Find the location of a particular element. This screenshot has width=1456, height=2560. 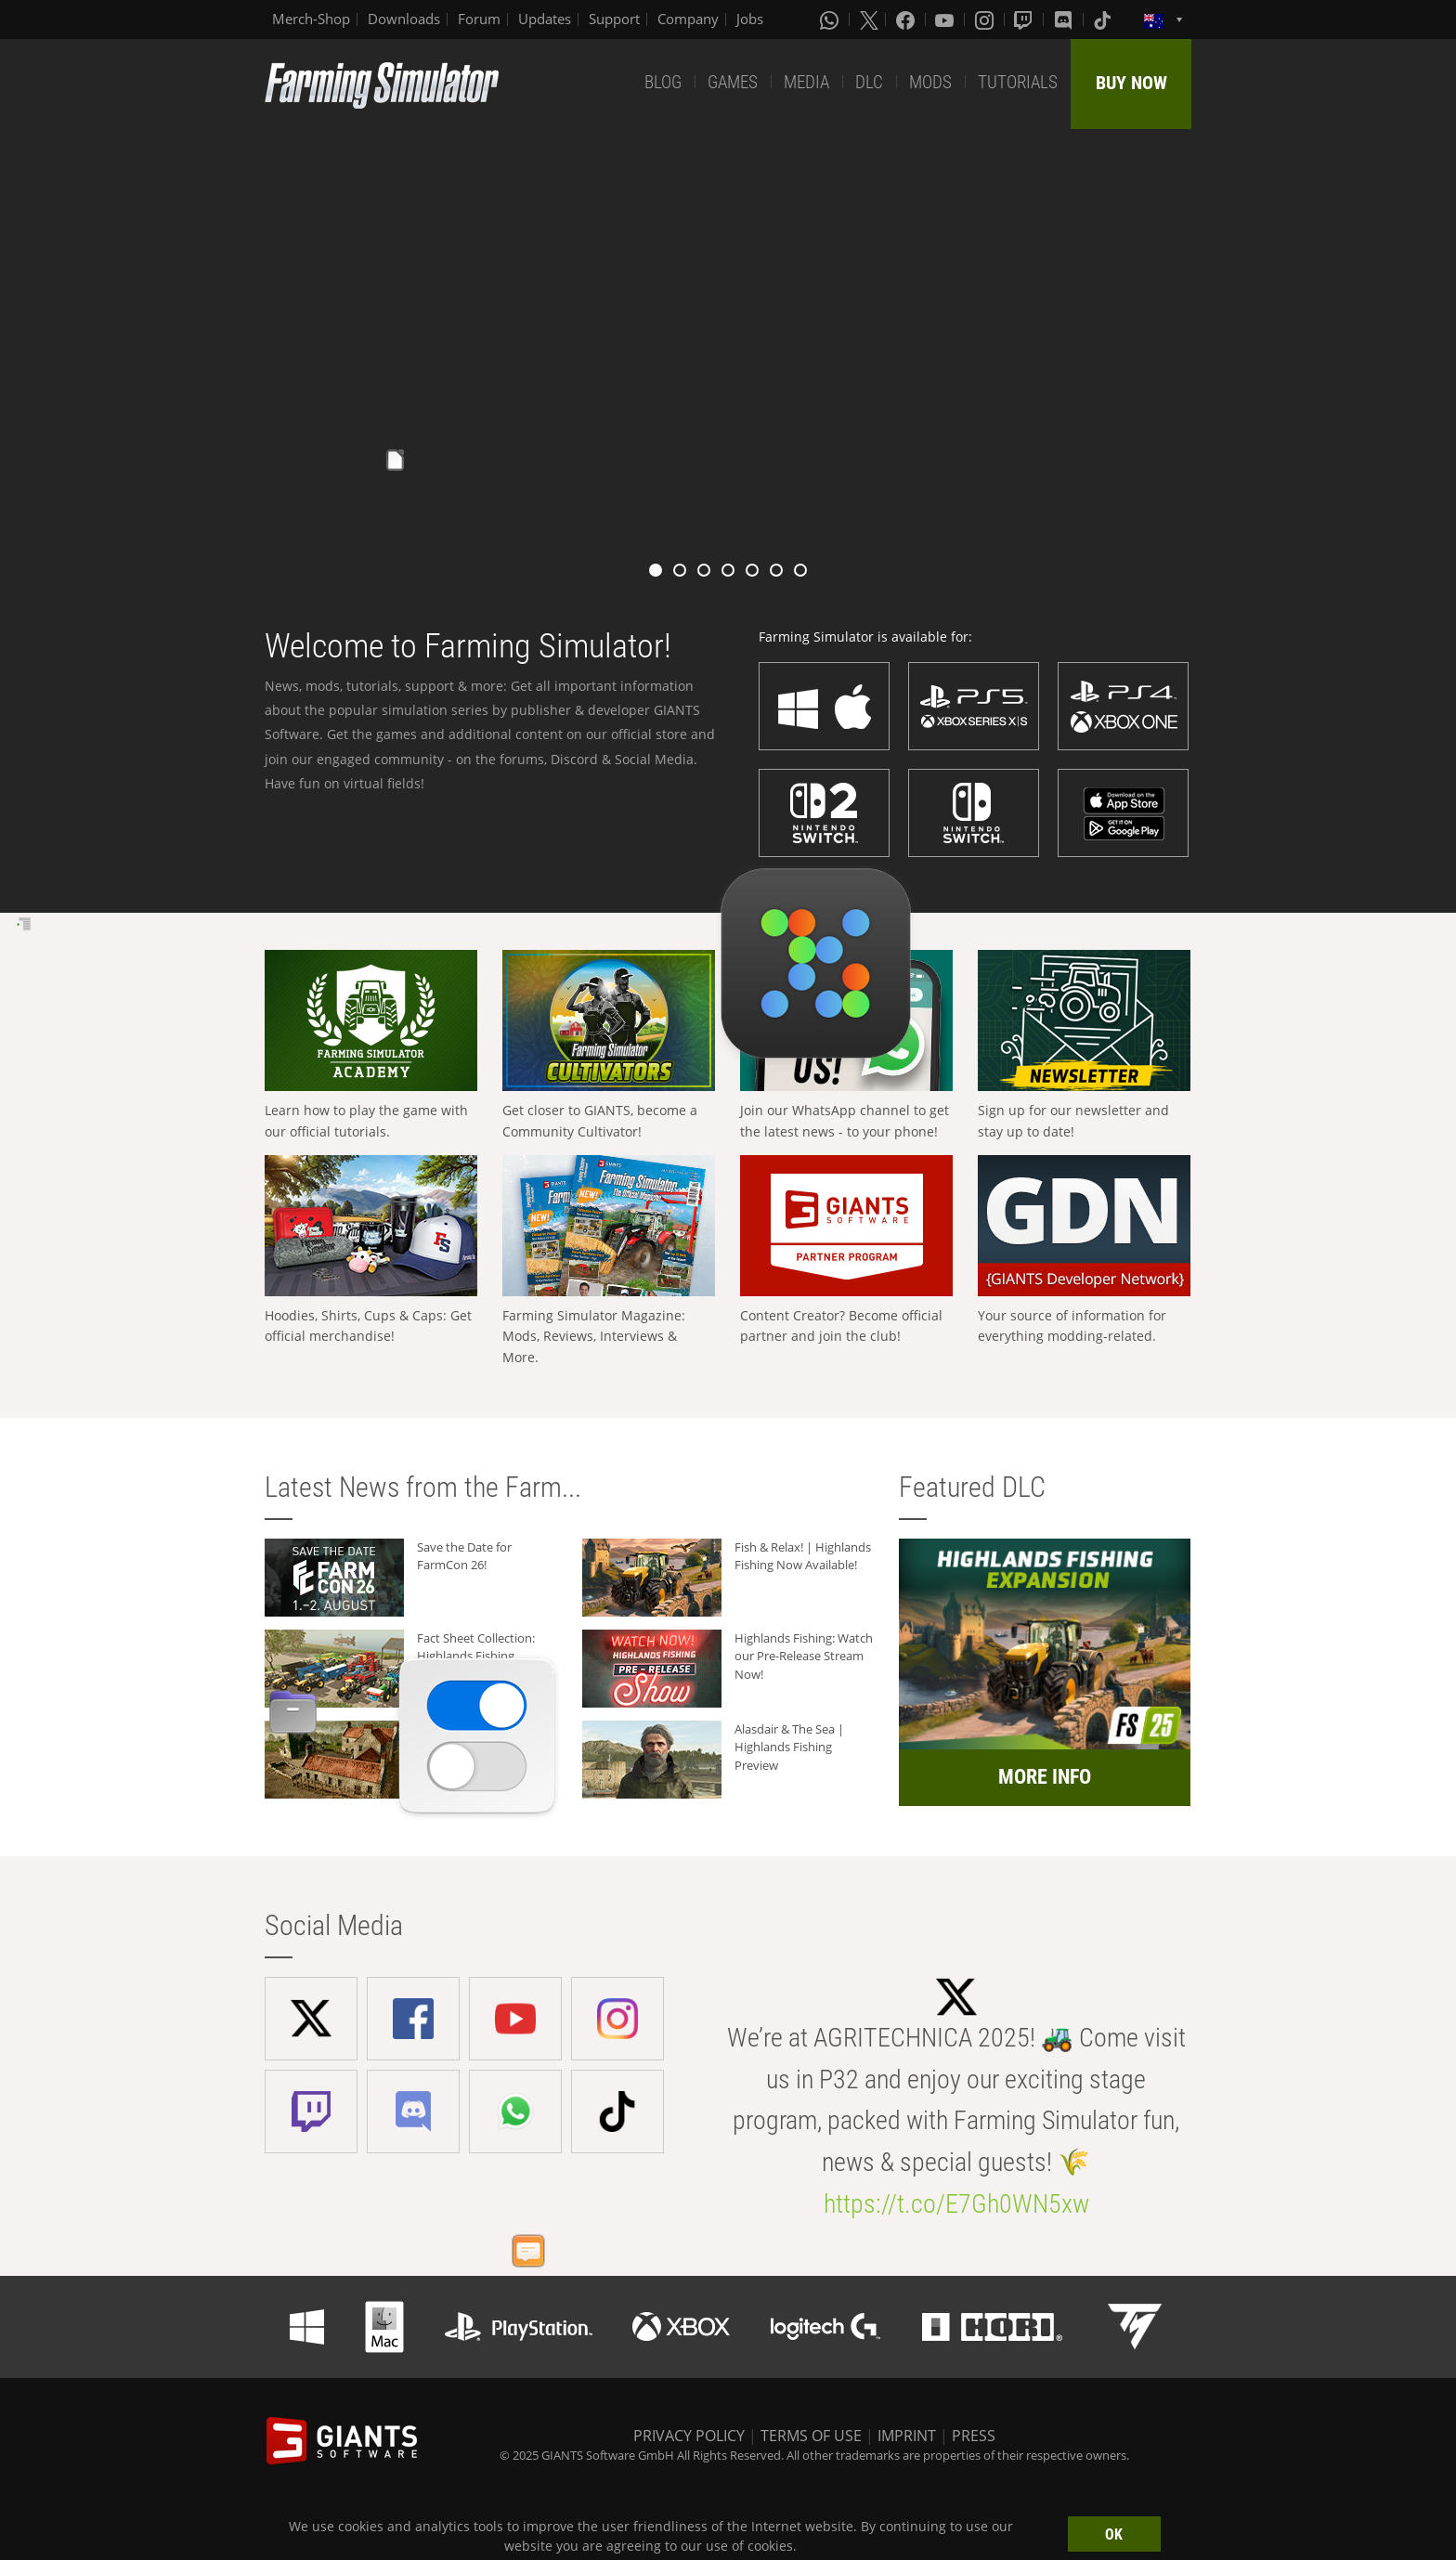

open libreoffice suite is located at coordinates (395, 460).